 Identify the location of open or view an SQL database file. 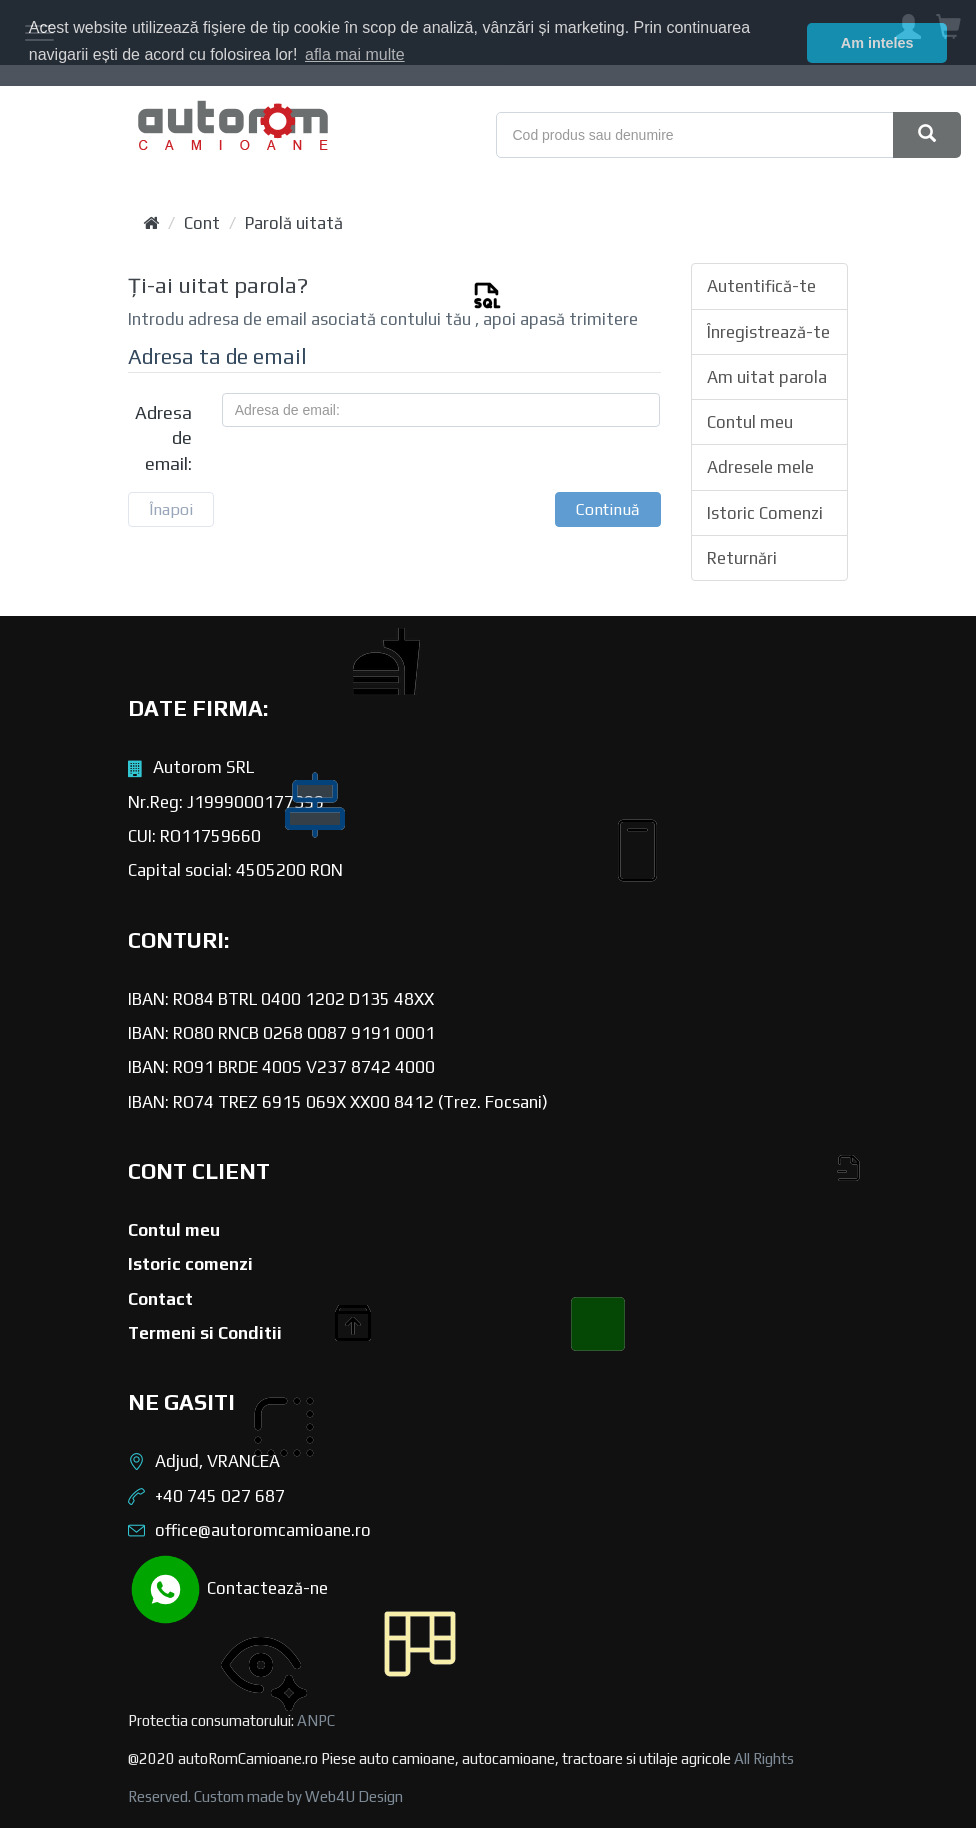
(486, 296).